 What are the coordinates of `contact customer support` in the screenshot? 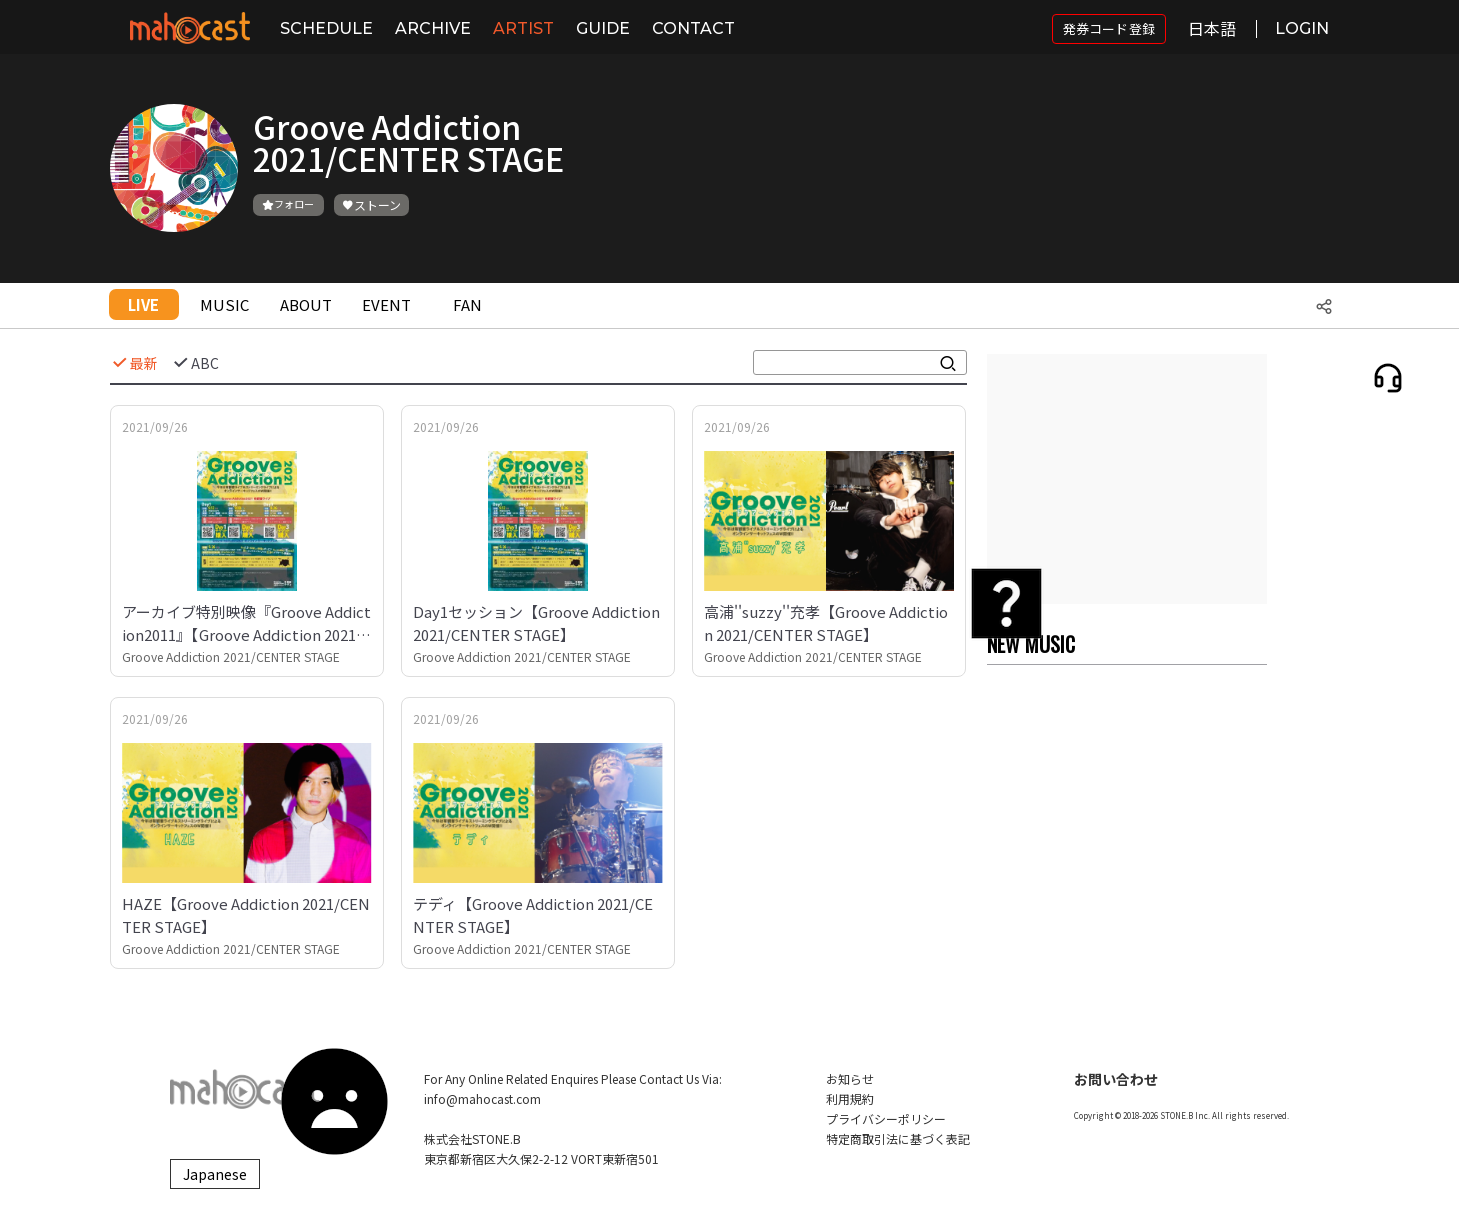 It's located at (1388, 377).